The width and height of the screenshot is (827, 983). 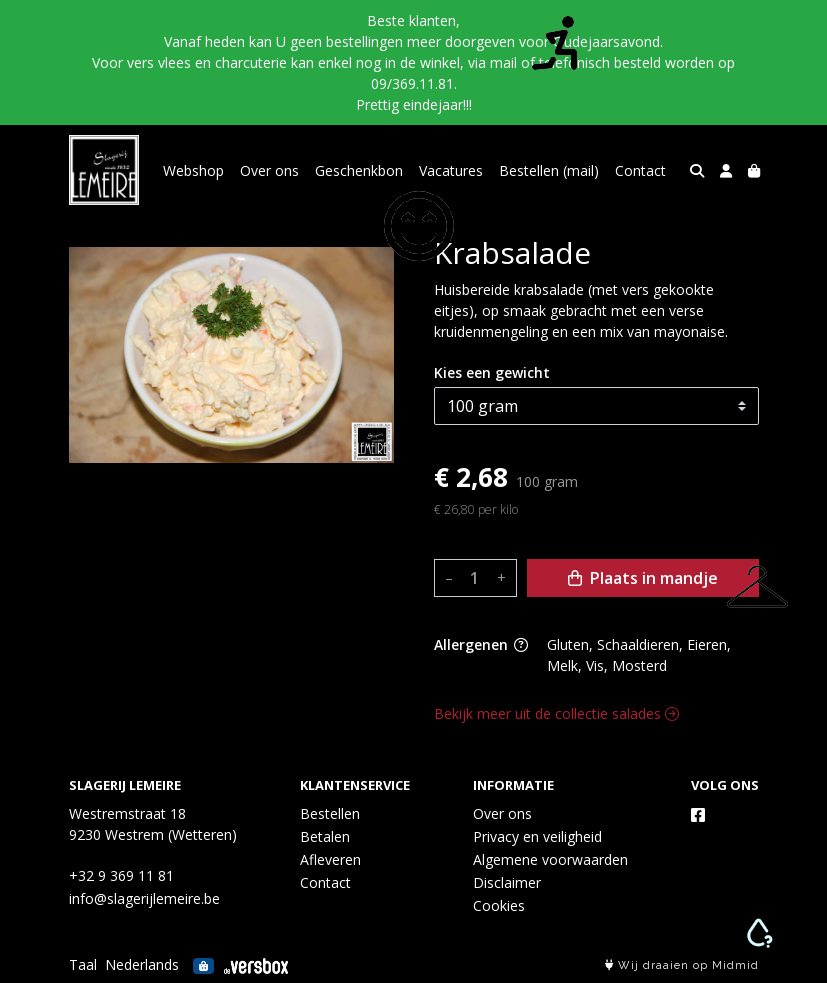 What do you see at coordinates (556, 43) in the screenshot?
I see `access stretching exercises or warm-up routines` at bounding box center [556, 43].